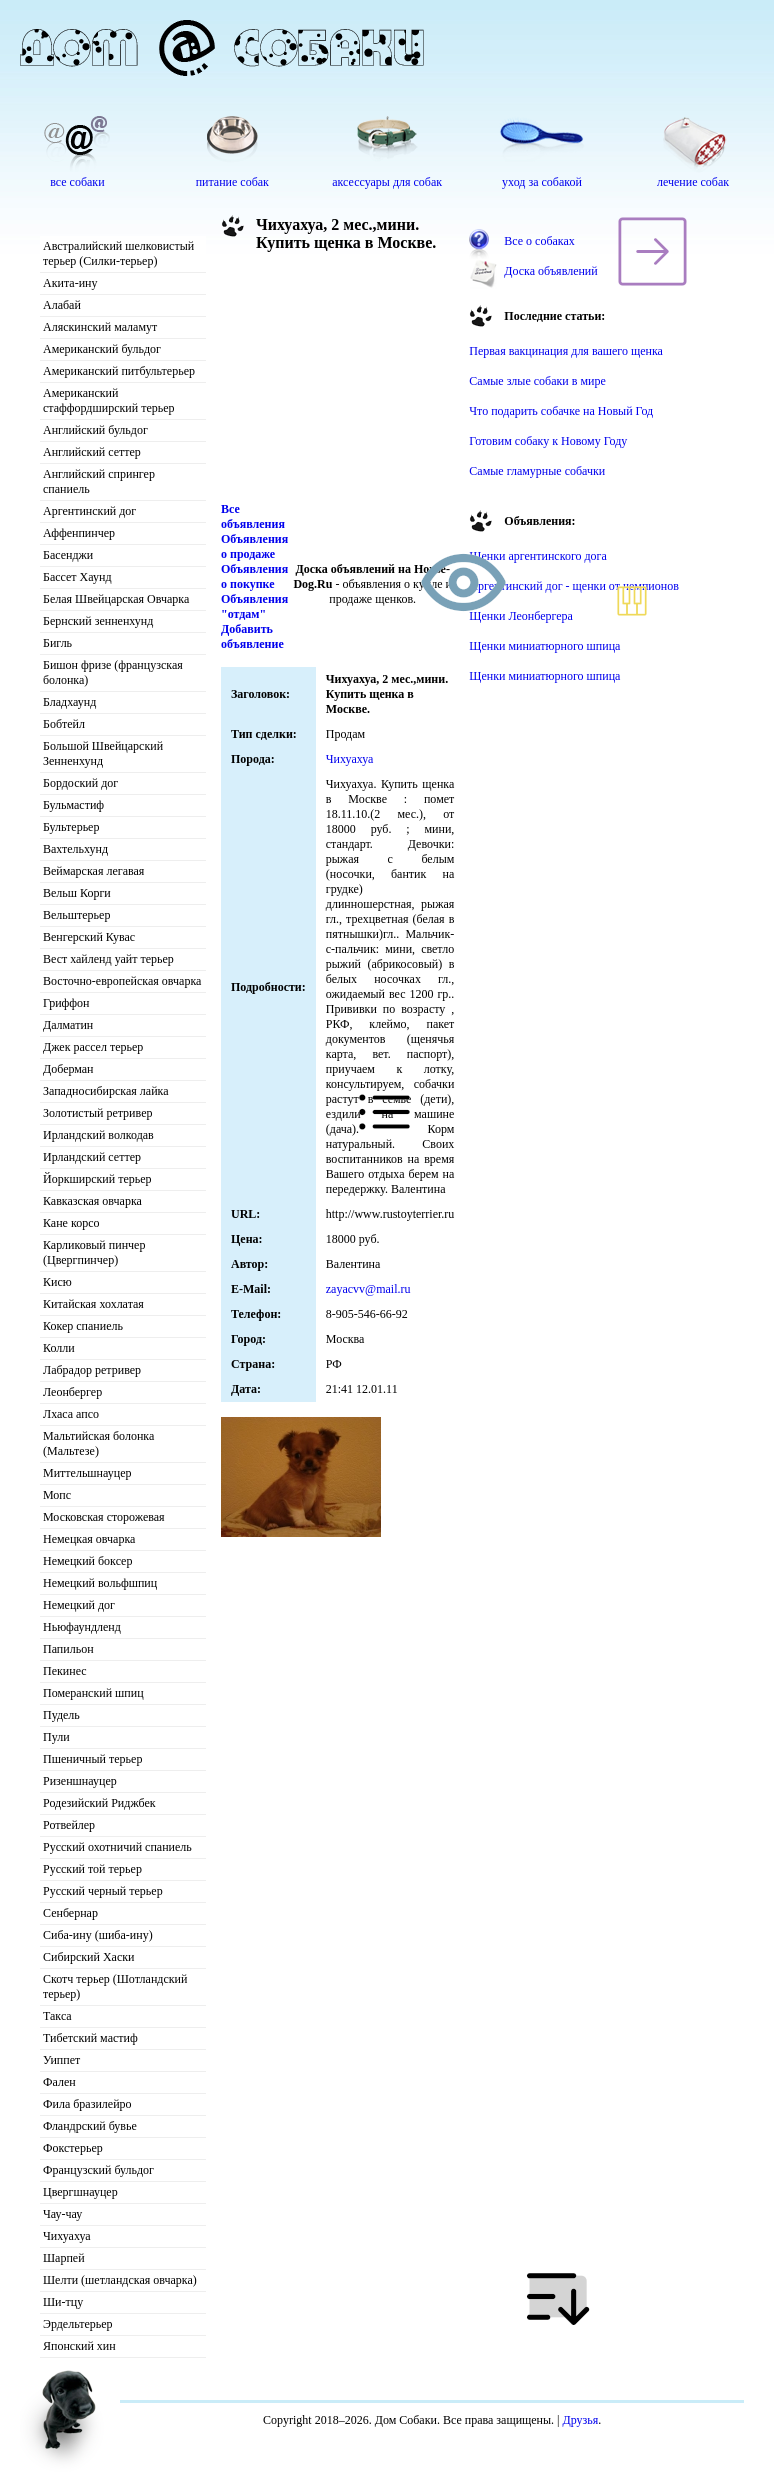 This screenshot has height=2475, width=774. Describe the element at coordinates (652, 251) in the screenshot. I see `navigate to the next item or screen` at that location.